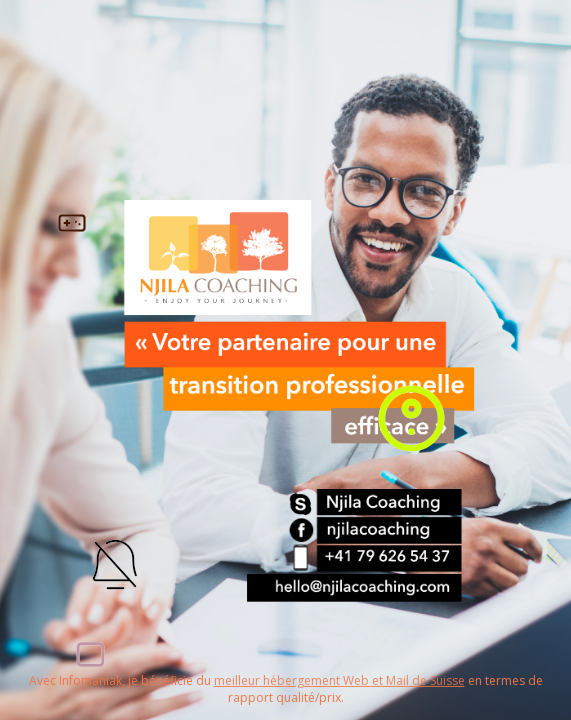 This screenshot has width=571, height=720. I want to click on crop image to 5:4 aspect ratio, so click(90, 654).